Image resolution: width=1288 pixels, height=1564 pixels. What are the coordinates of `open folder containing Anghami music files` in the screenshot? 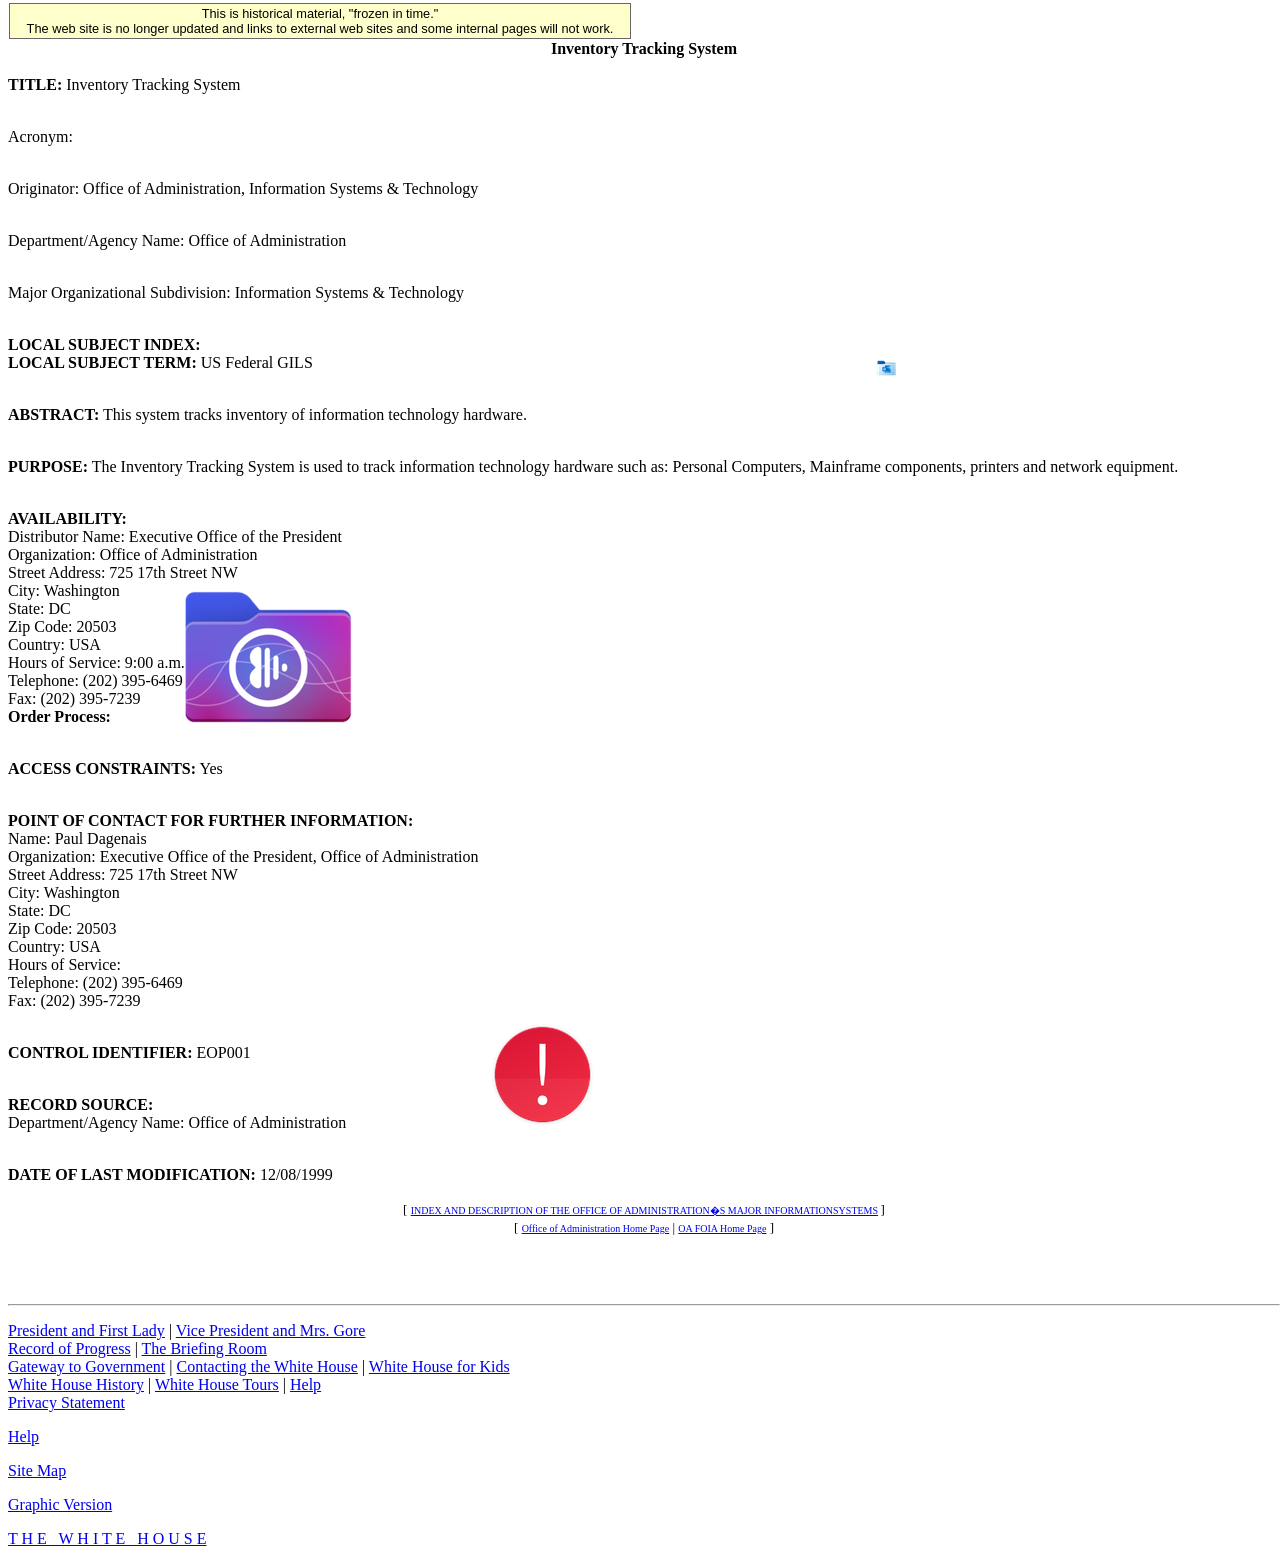 It's located at (267, 661).